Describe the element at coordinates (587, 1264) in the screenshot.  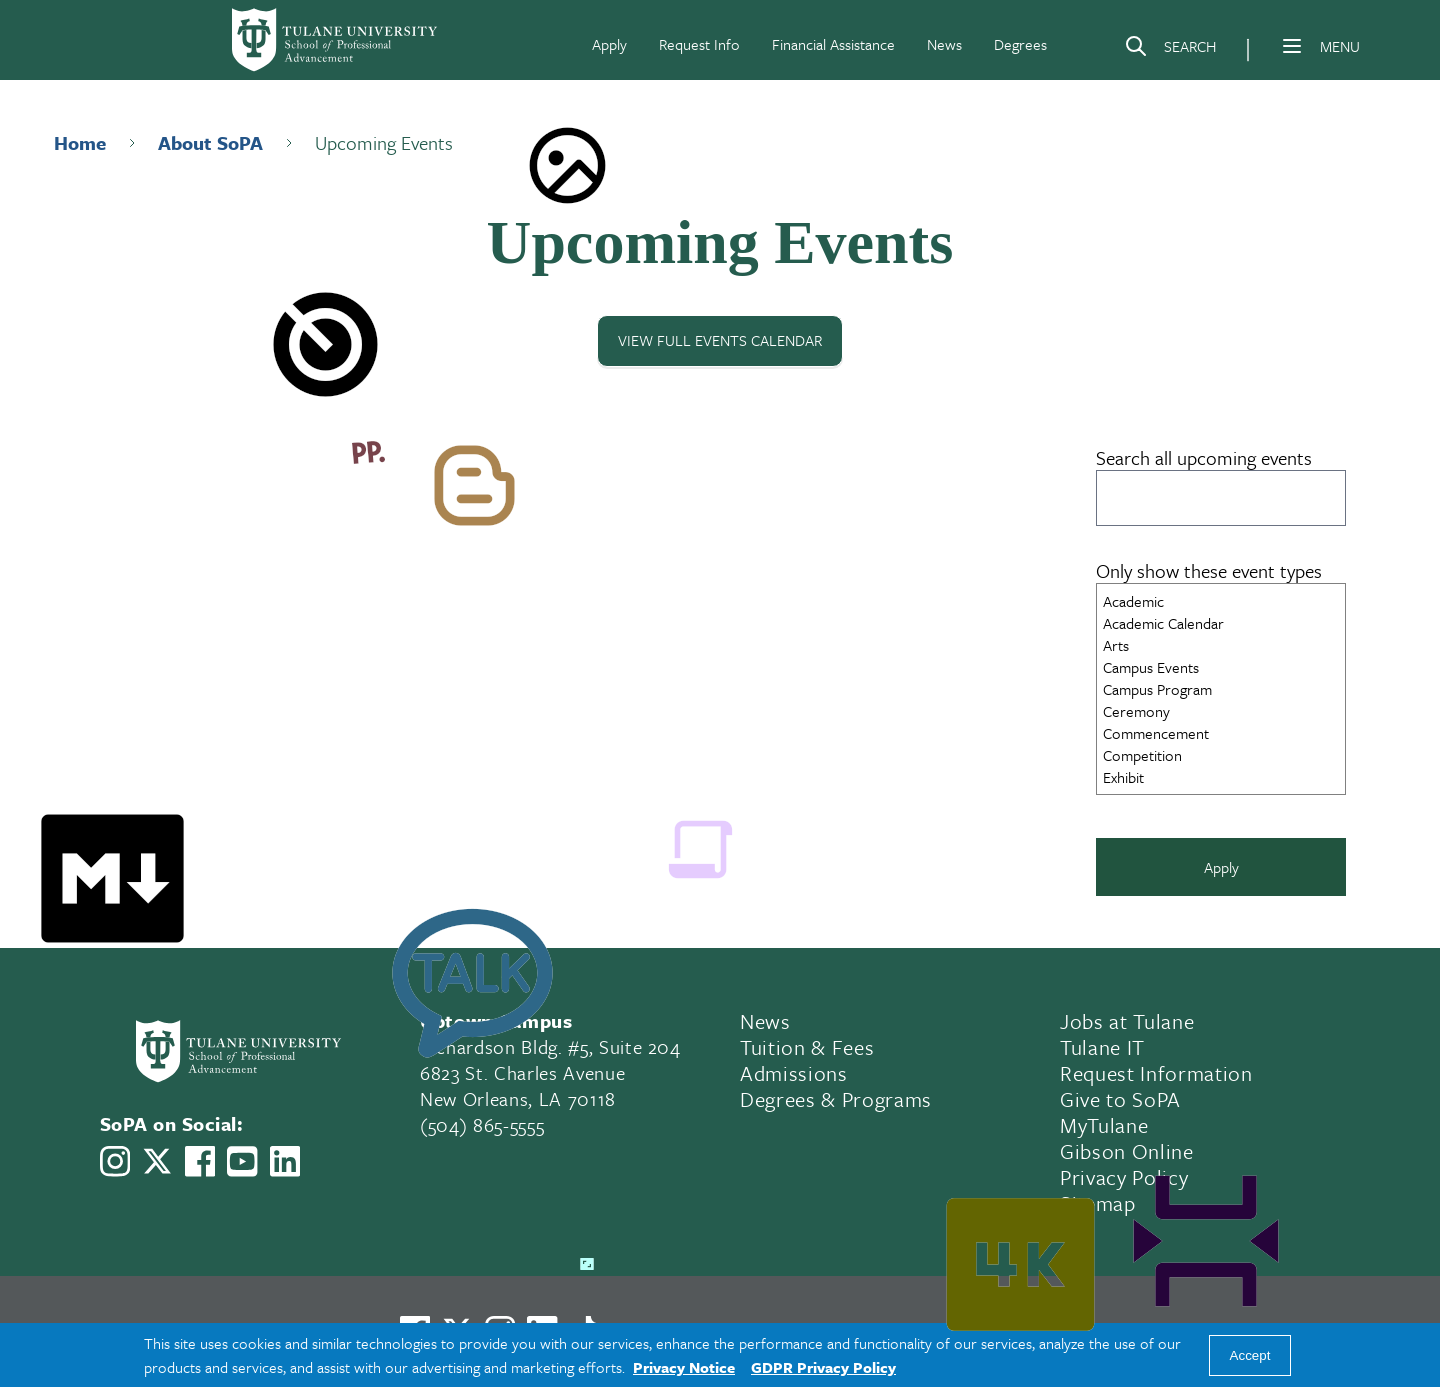
I see `adjust aspect ratio settings` at that location.